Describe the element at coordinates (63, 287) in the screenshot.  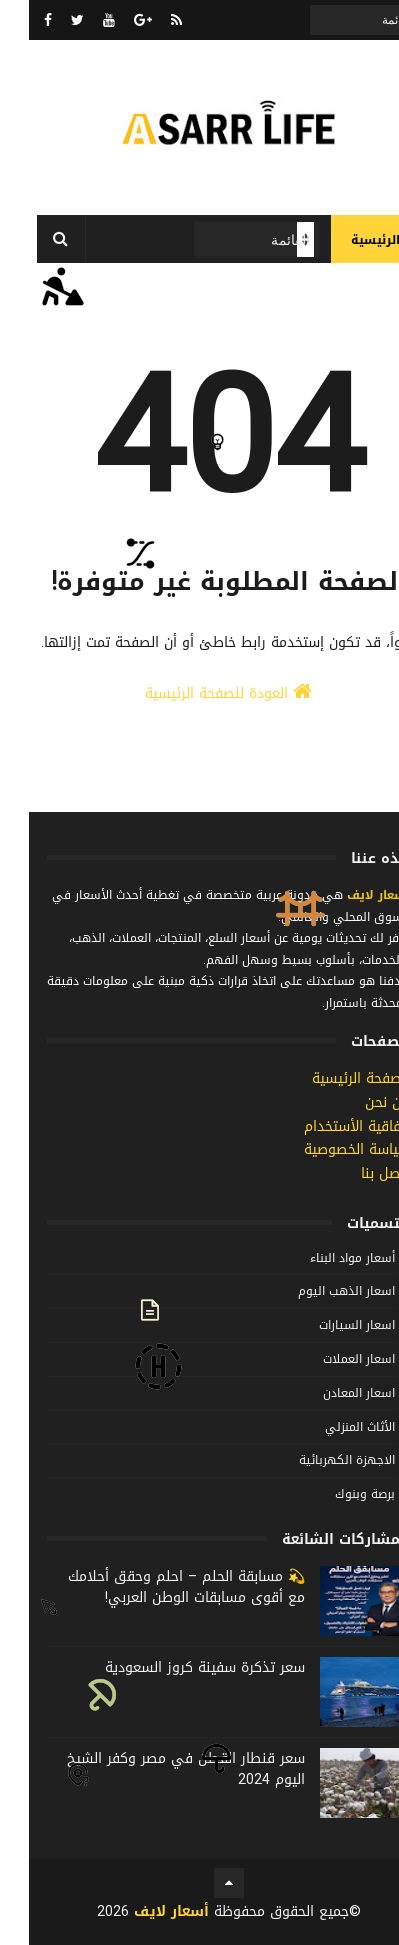
I see `indicates construction or work in progress` at that location.